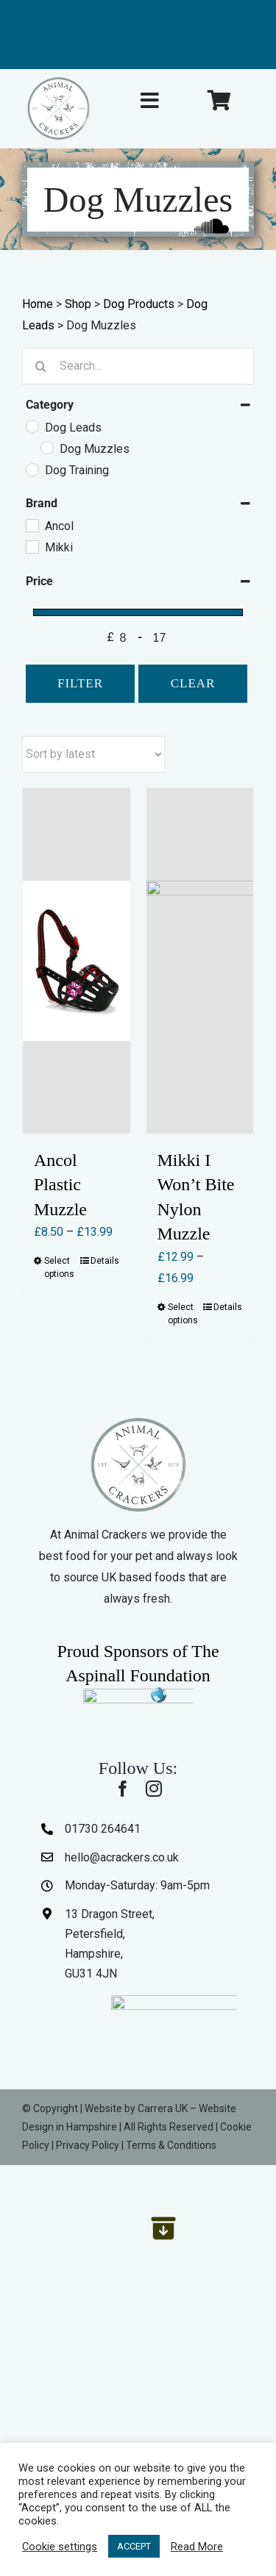  Describe the element at coordinates (211, 226) in the screenshot. I see `open SoundCloud app` at that location.